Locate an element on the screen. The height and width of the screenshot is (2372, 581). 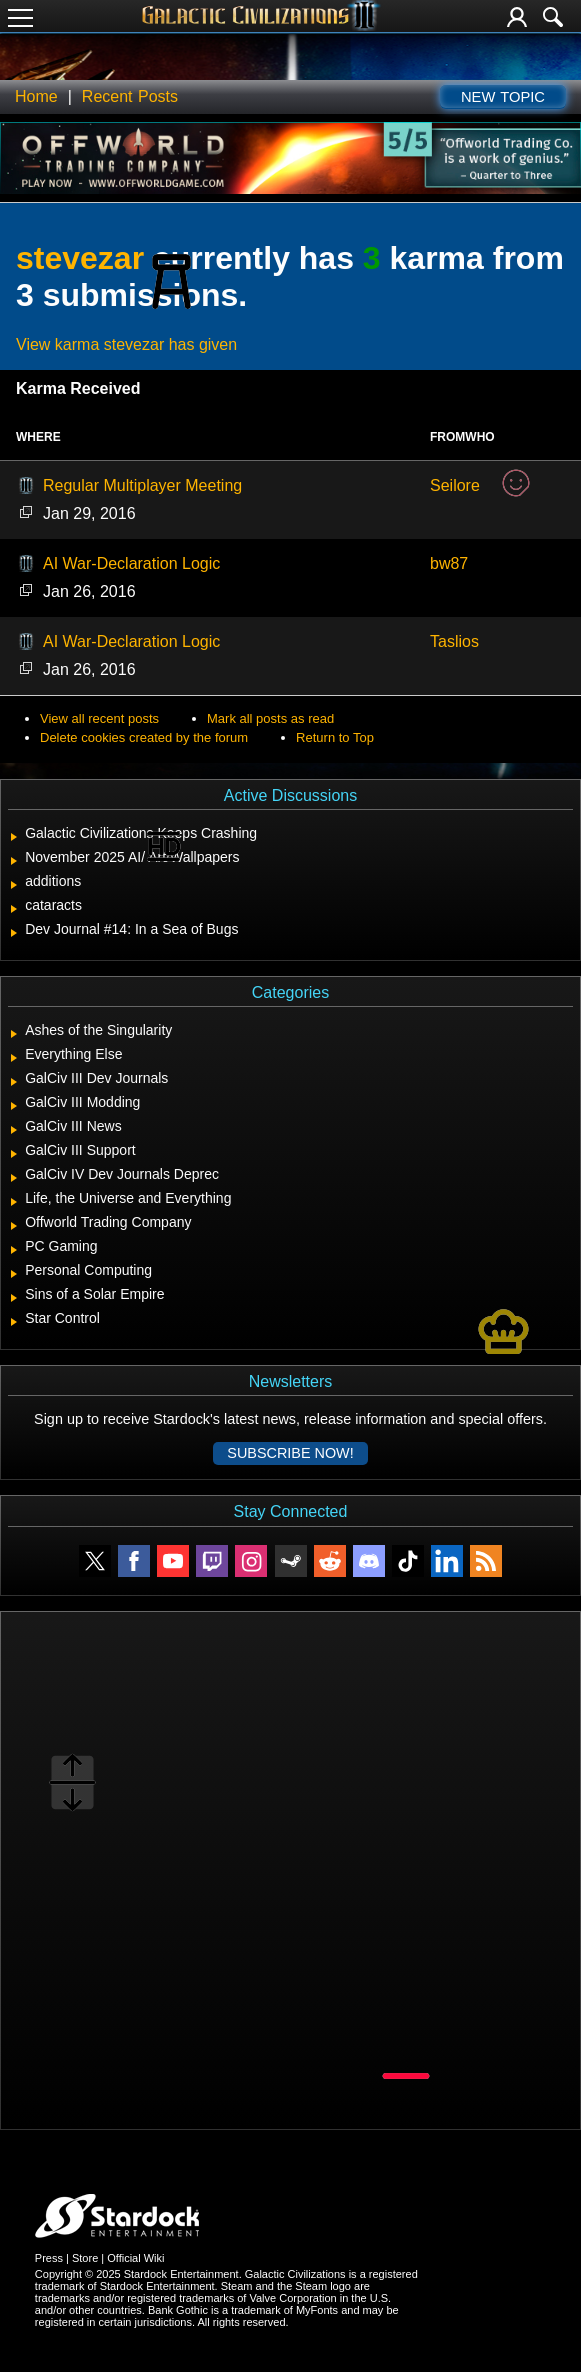
add a sticker to your message is located at coordinates (516, 483).